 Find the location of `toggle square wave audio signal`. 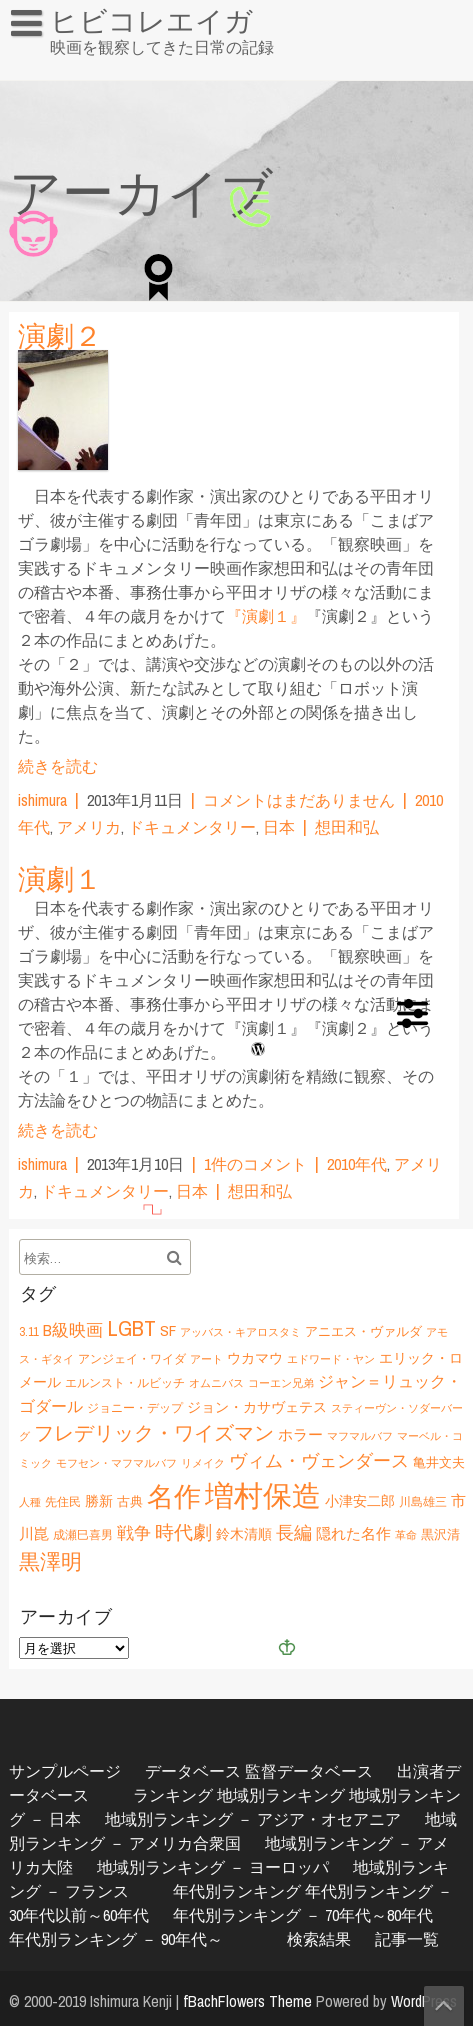

toggle square wave audio signal is located at coordinates (152, 1209).